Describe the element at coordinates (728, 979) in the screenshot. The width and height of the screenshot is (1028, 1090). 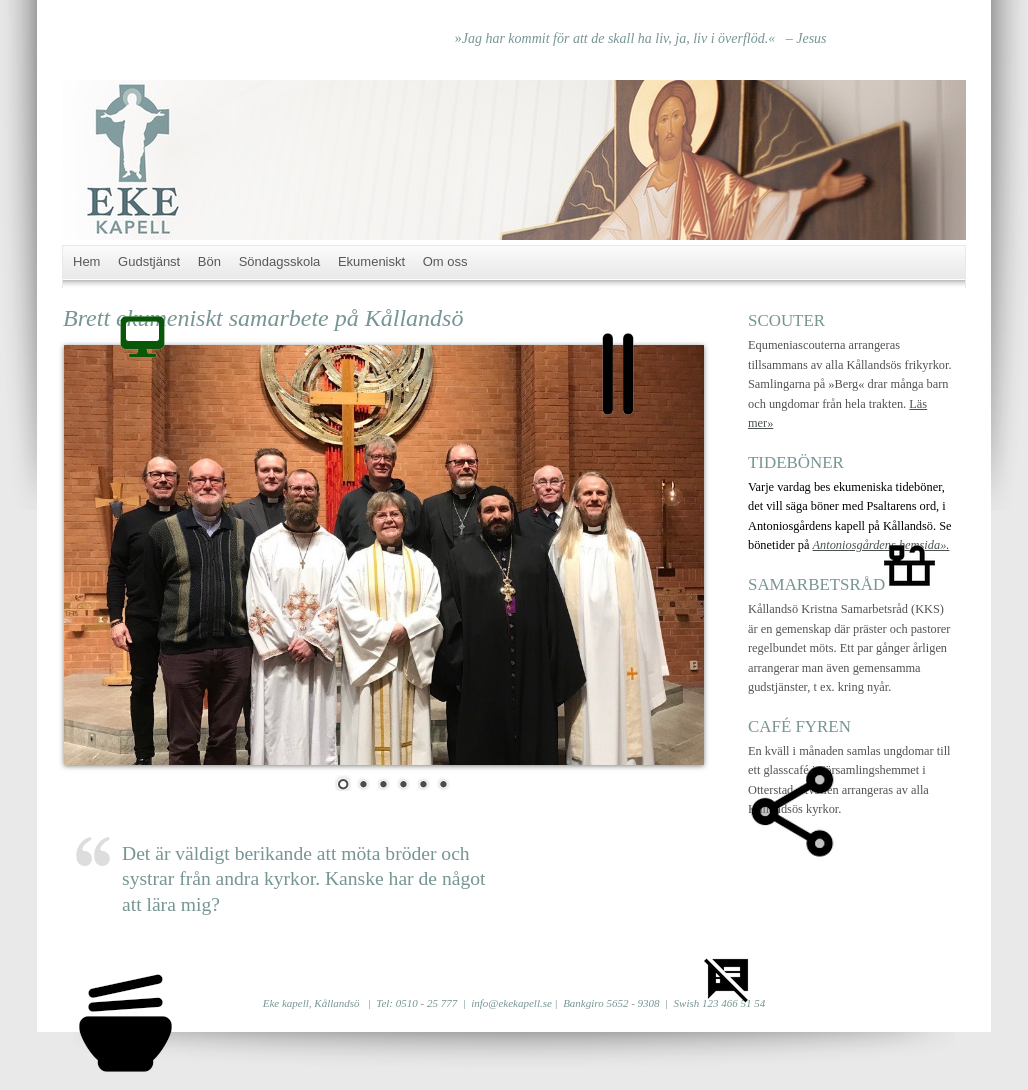
I see `mute or disable speaker notes` at that location.